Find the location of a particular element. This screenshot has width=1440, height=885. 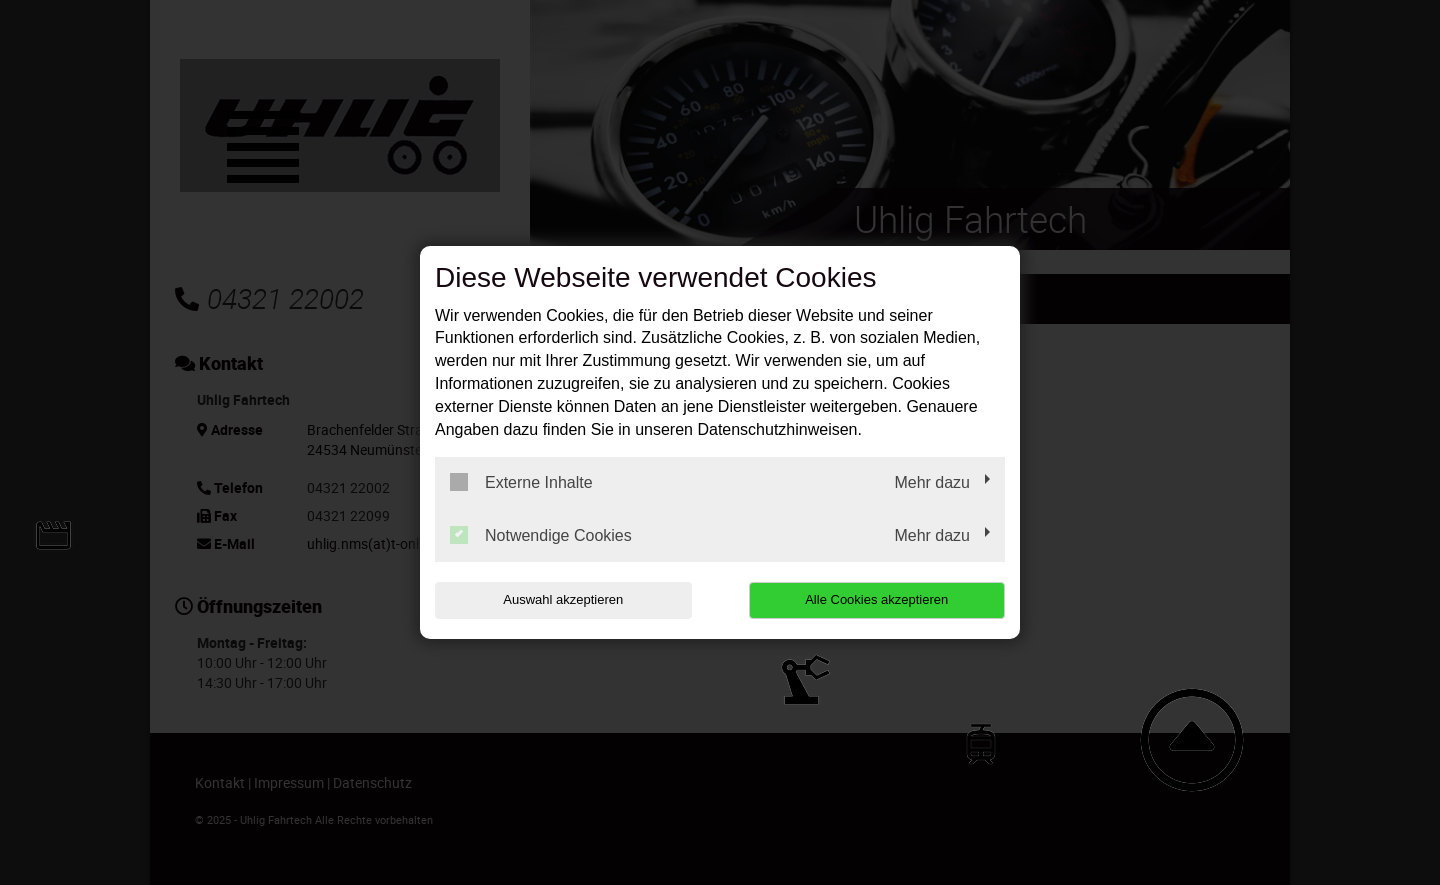

view tram or light rail transit options is located at coordinates (981, 744).